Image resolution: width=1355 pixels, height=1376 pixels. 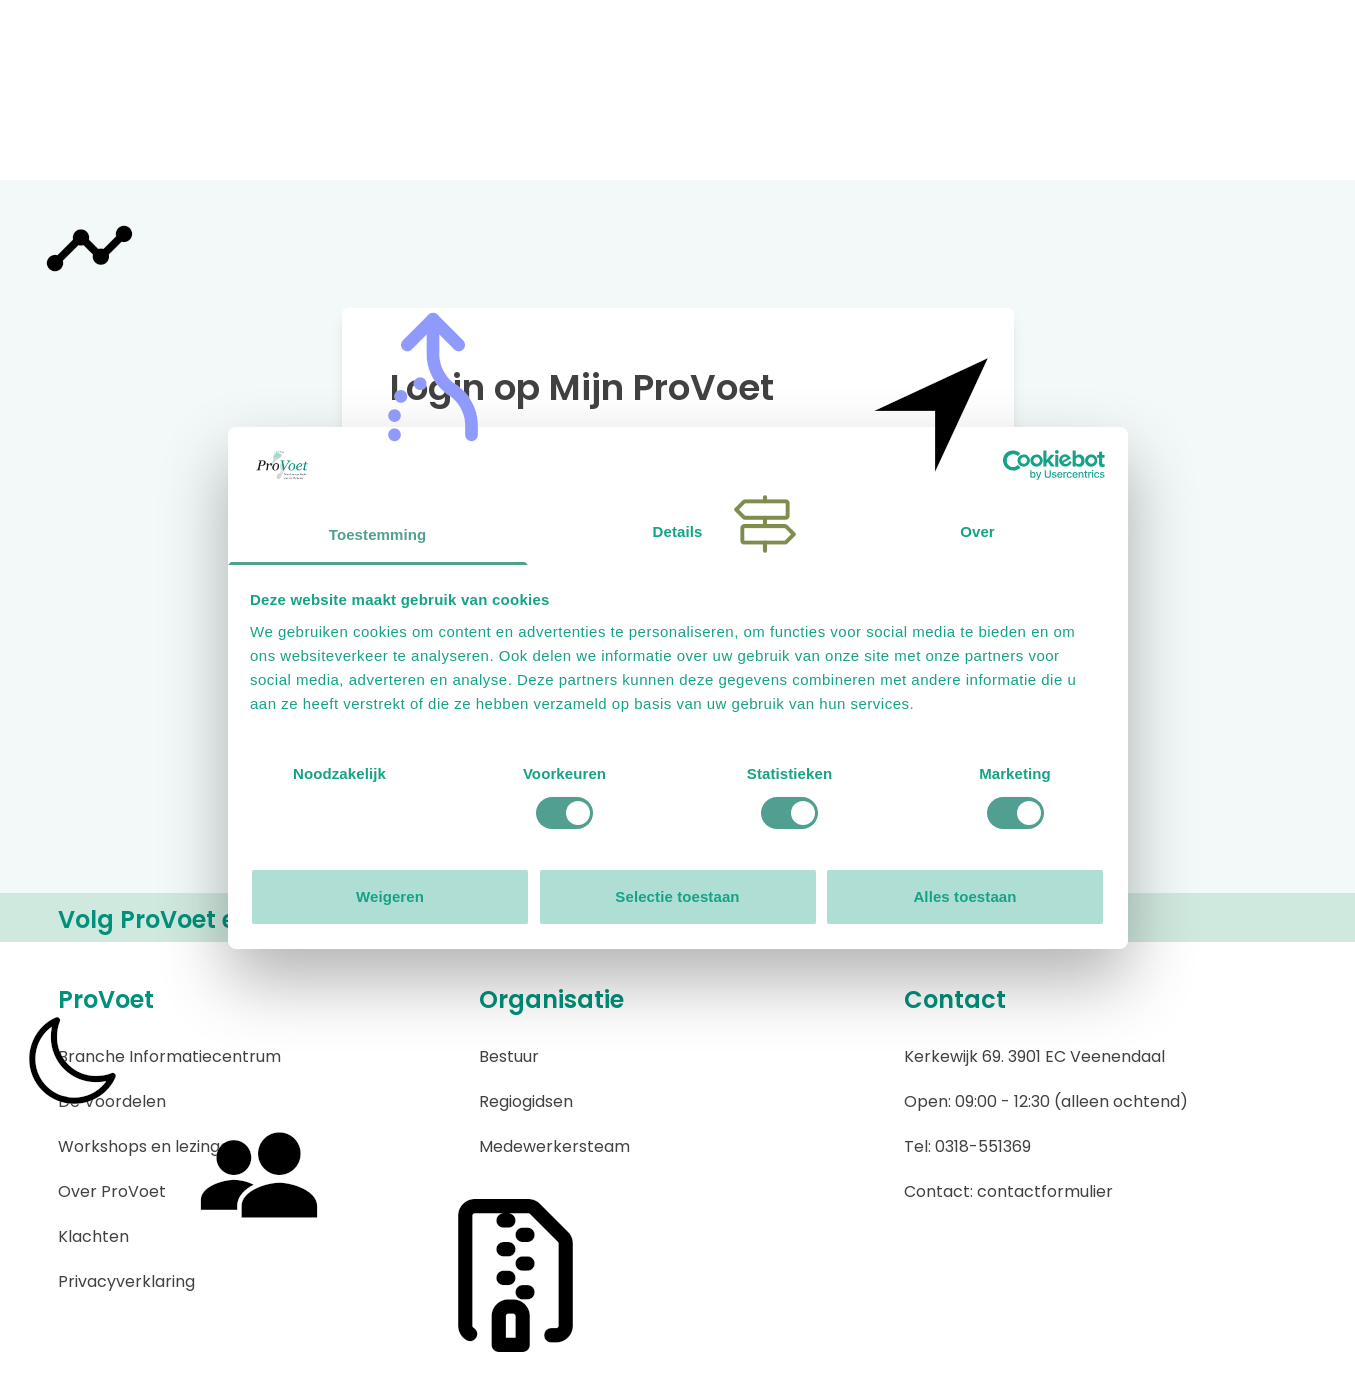 I want to click on merge content from right side, so click(x=433, y=377).